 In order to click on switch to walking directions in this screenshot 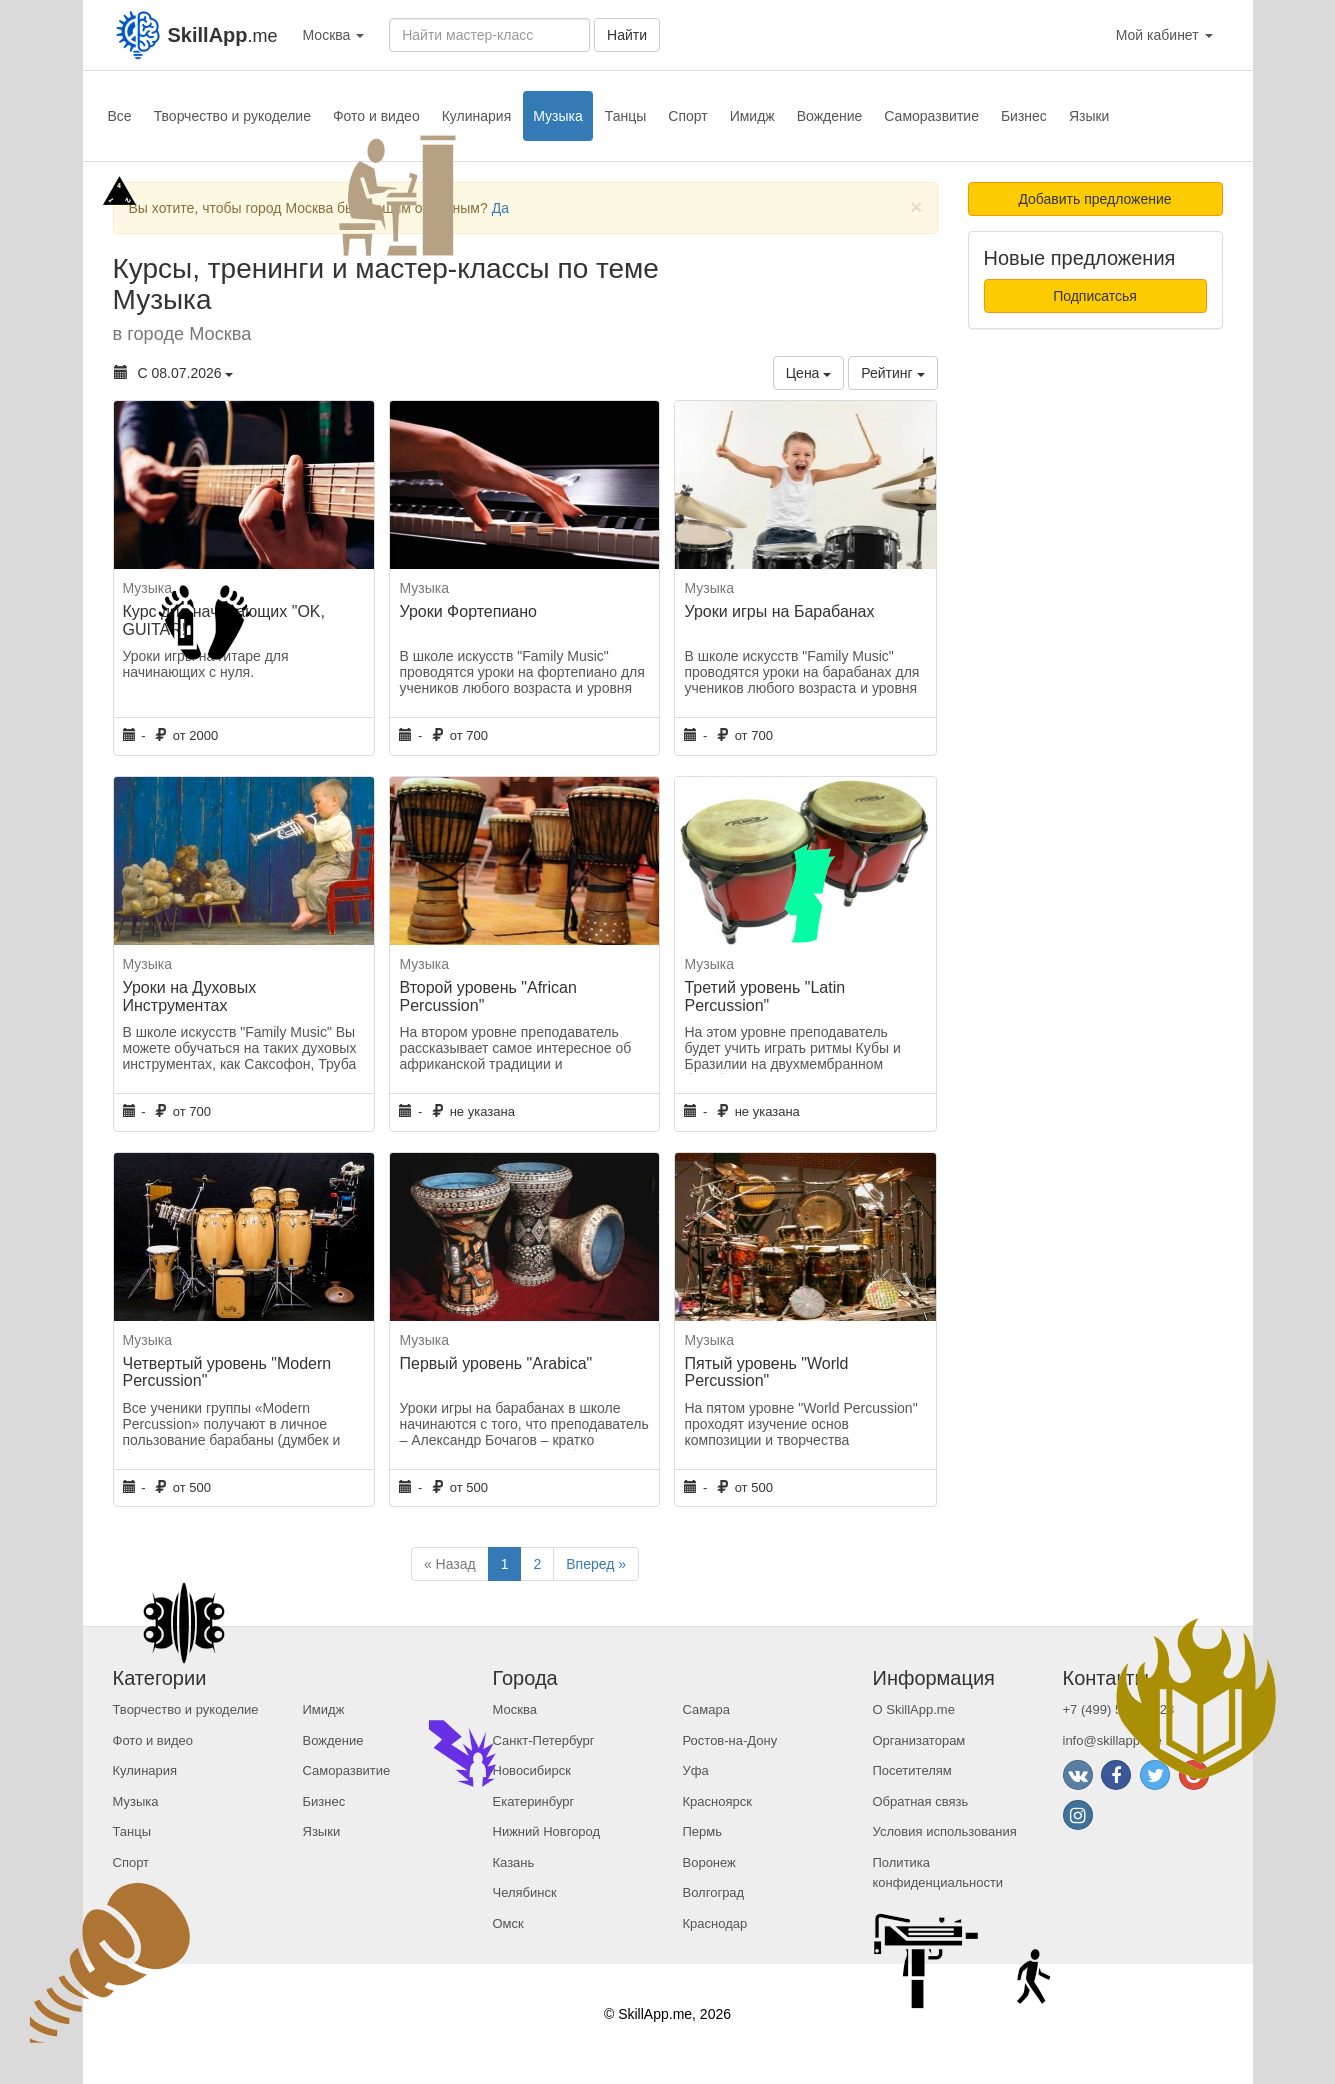, I will do `click(1033, 1976)`.